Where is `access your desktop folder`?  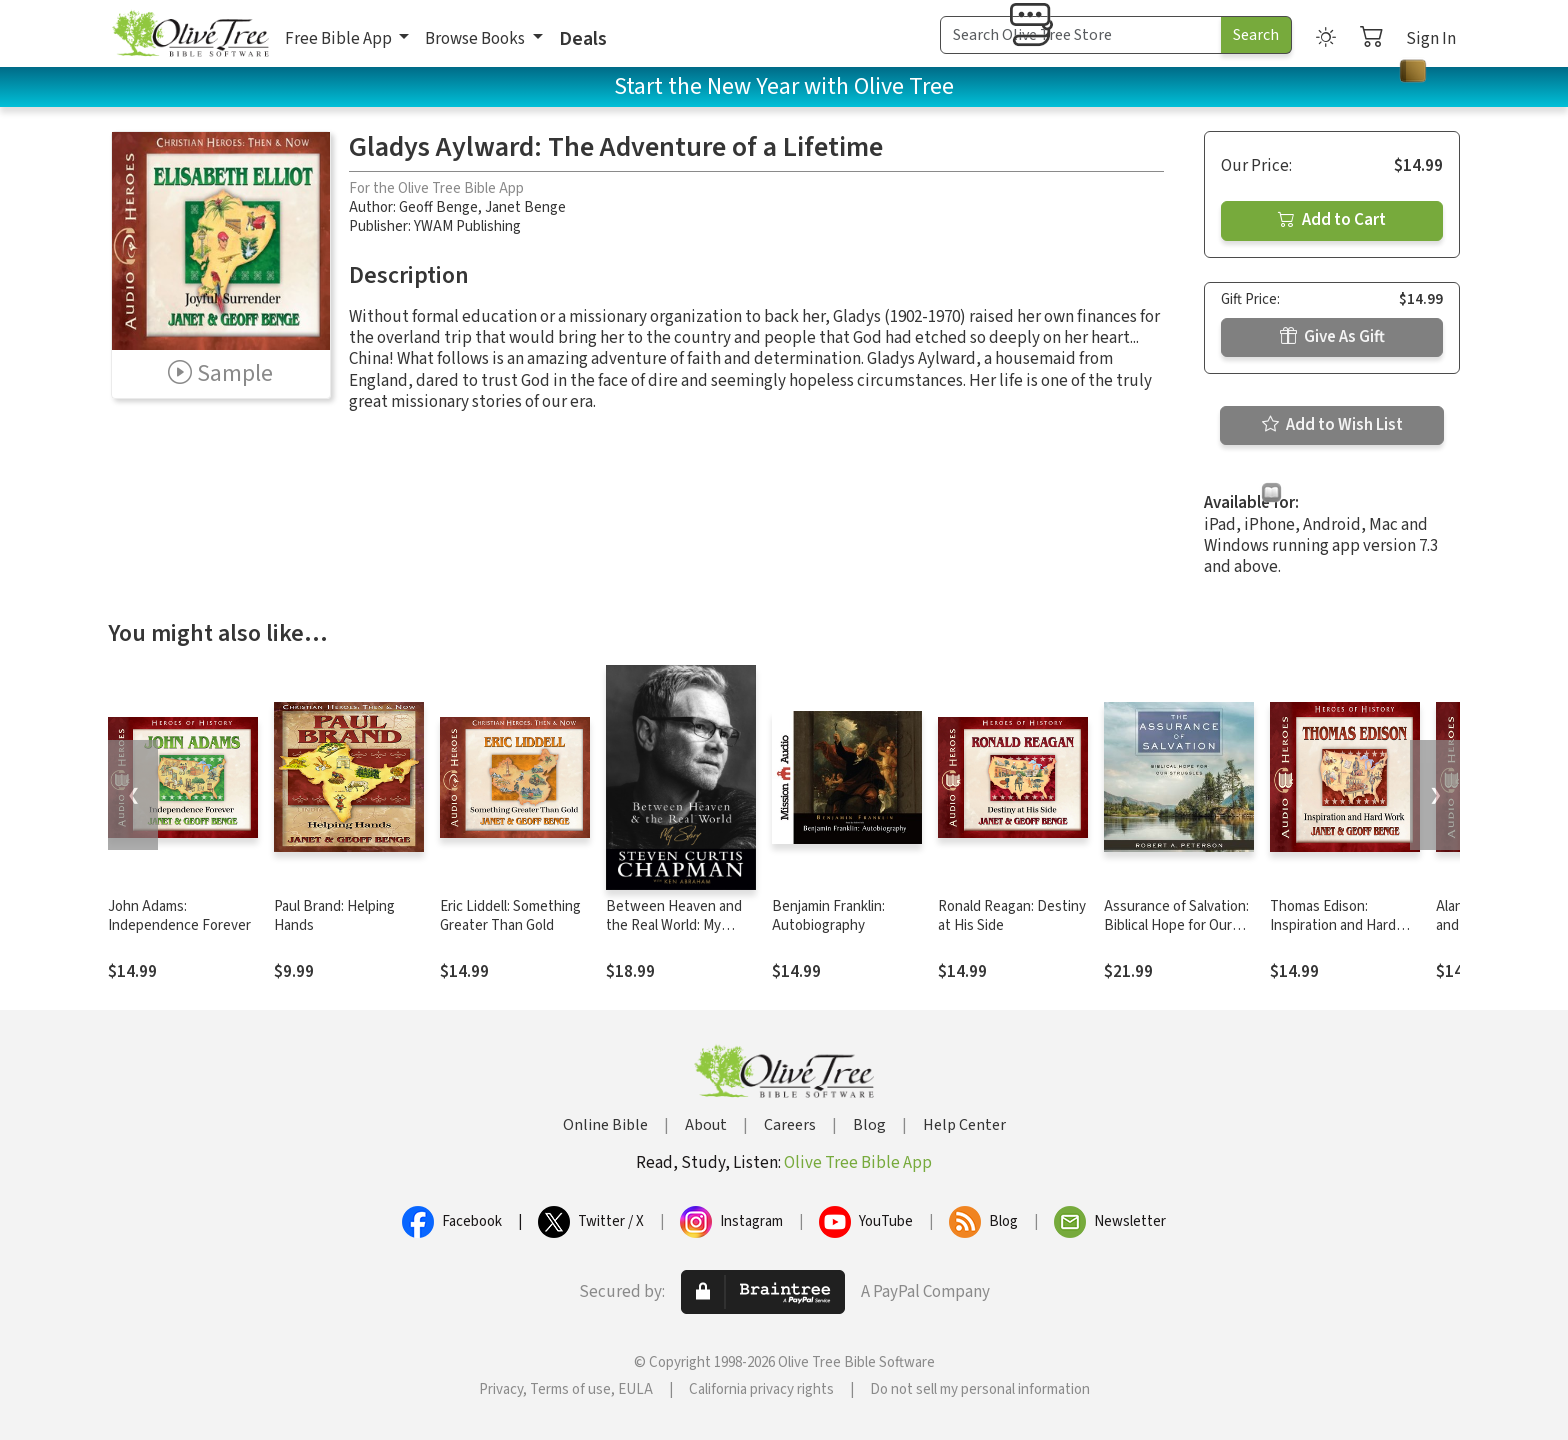 access your desktop folder is located at coordinates (1413, 70).